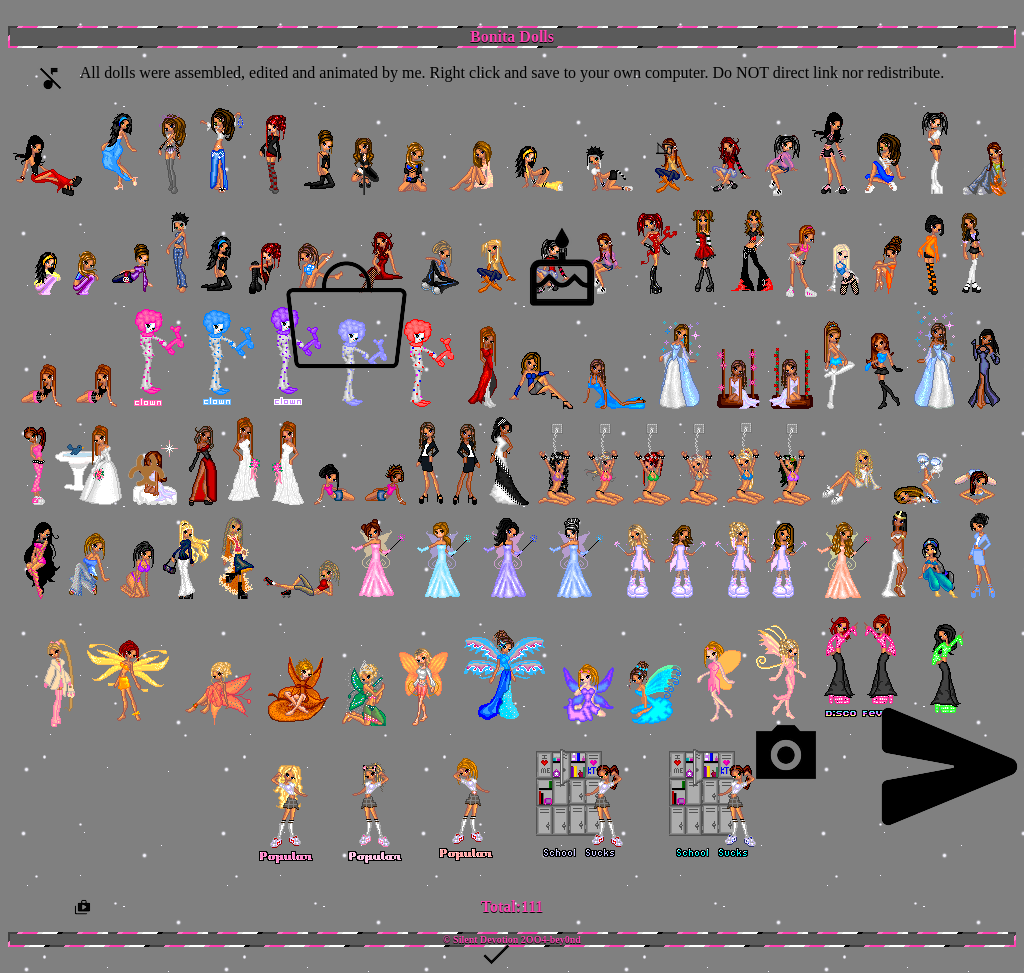 This screenshot has height=973, width=1024. Describe the element at coordinates (146, 471) in the screenshot. I see `indicates hazardous or biohazardous material warning` at that location.